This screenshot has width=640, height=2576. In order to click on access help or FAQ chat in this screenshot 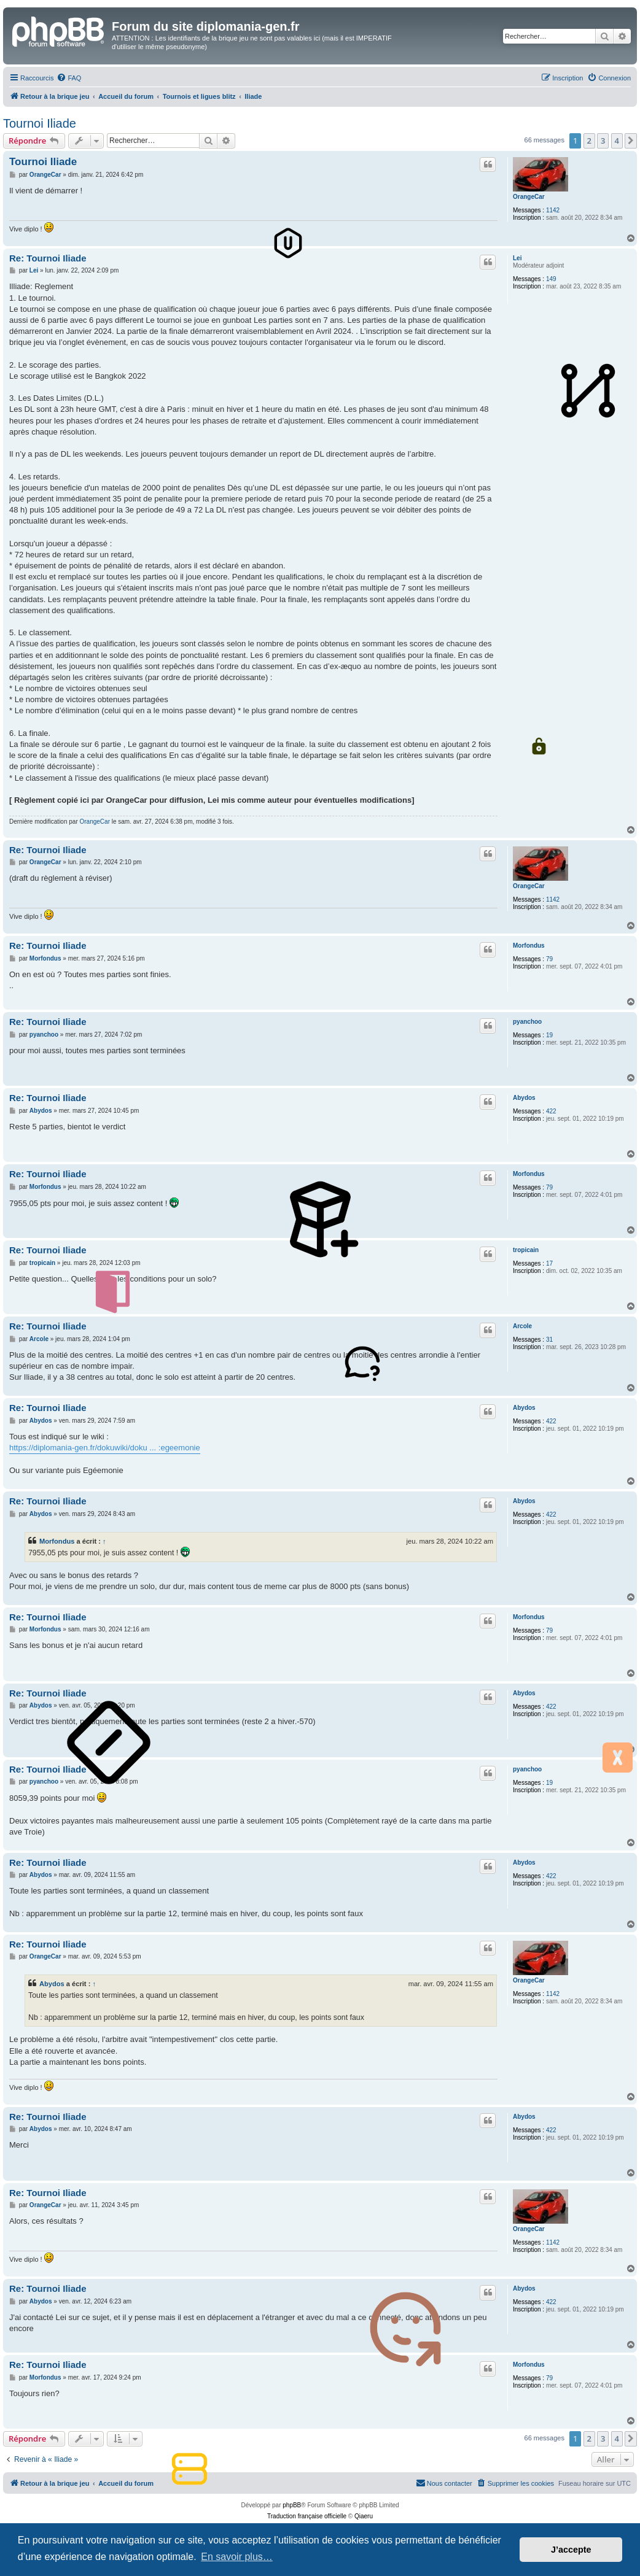, I will do `click(362, 1362)`.